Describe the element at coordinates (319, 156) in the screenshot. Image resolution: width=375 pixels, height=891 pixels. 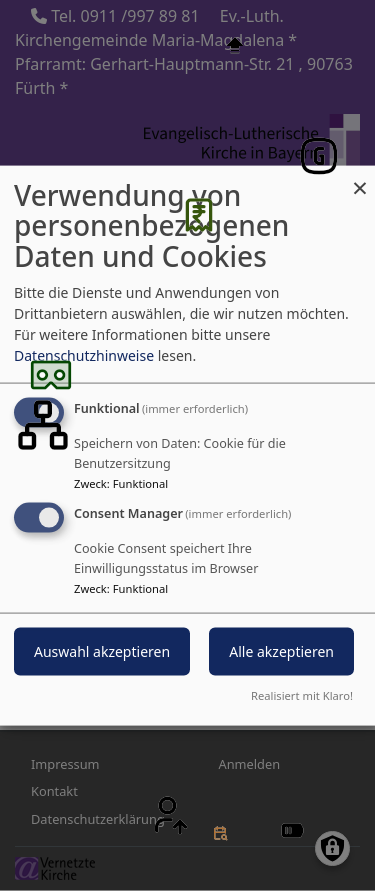
I see `google or g suite service shortcut` at that location.